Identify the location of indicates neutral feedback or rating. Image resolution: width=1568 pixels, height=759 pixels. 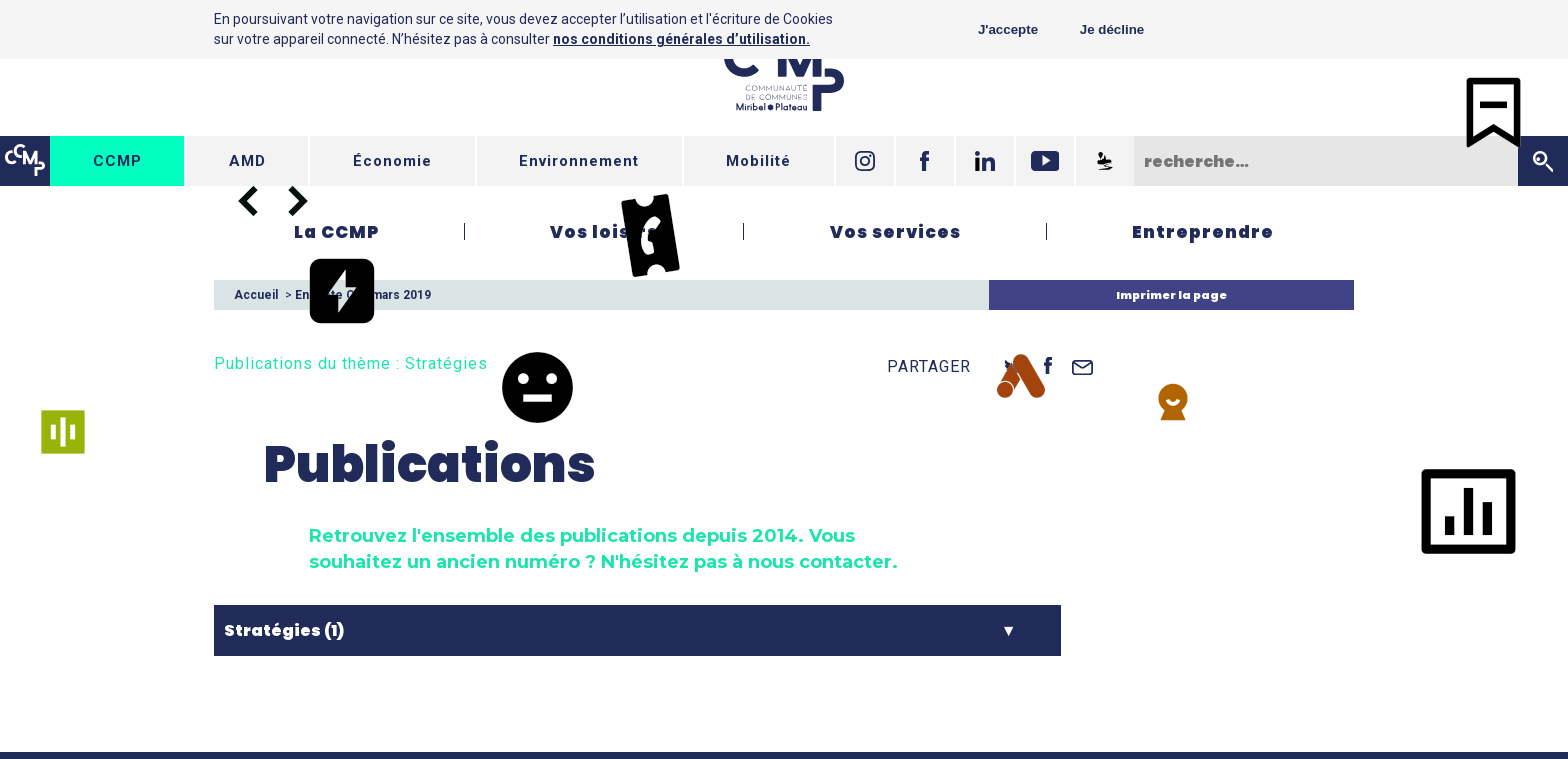
(537, 387).